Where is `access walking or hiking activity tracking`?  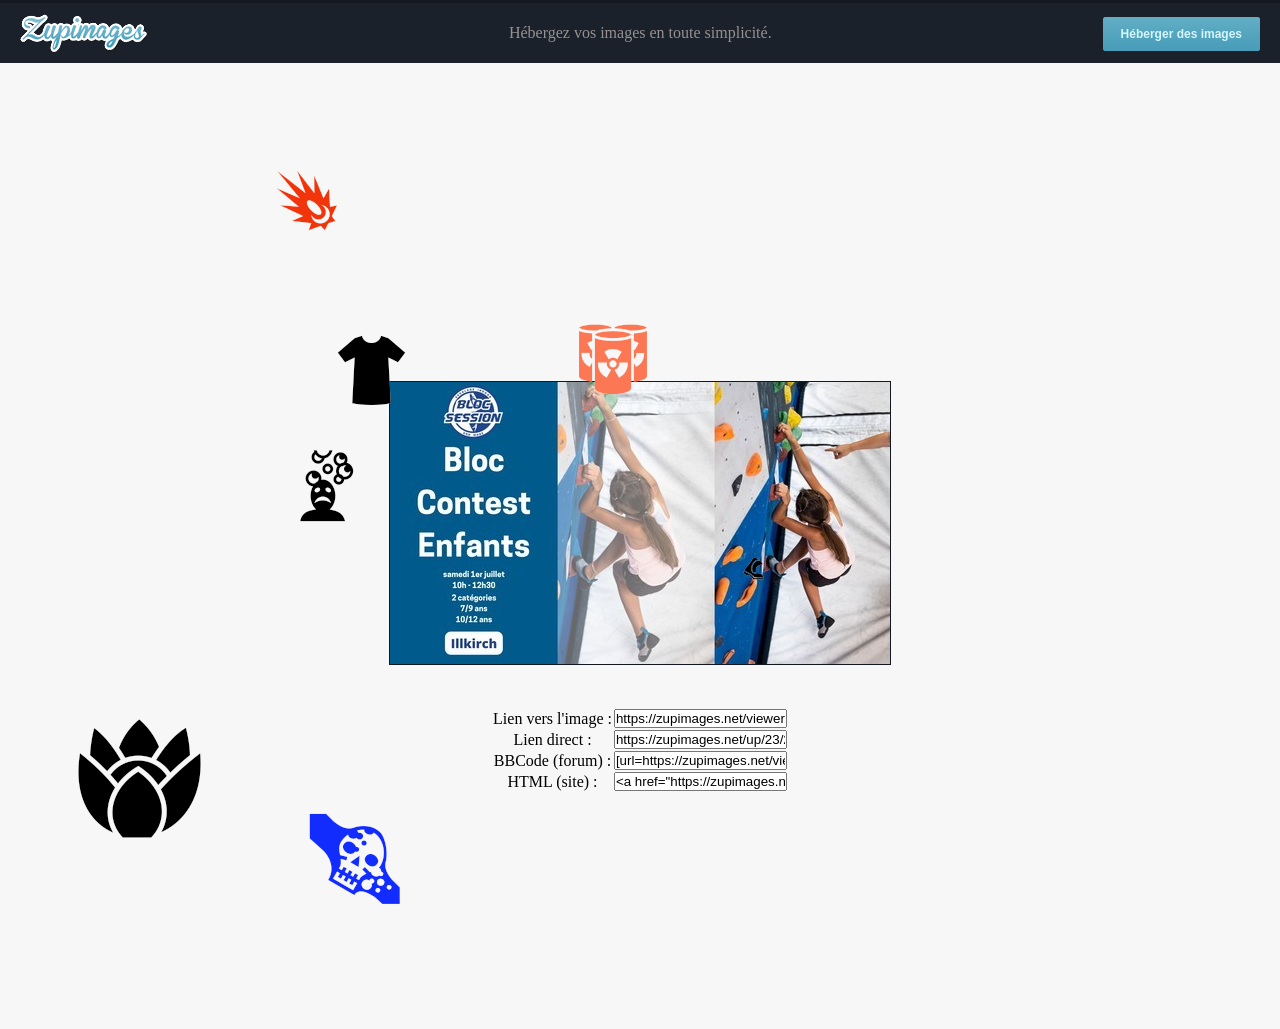 access walking or hiking activity tracking is located at coordinates (754, 569).